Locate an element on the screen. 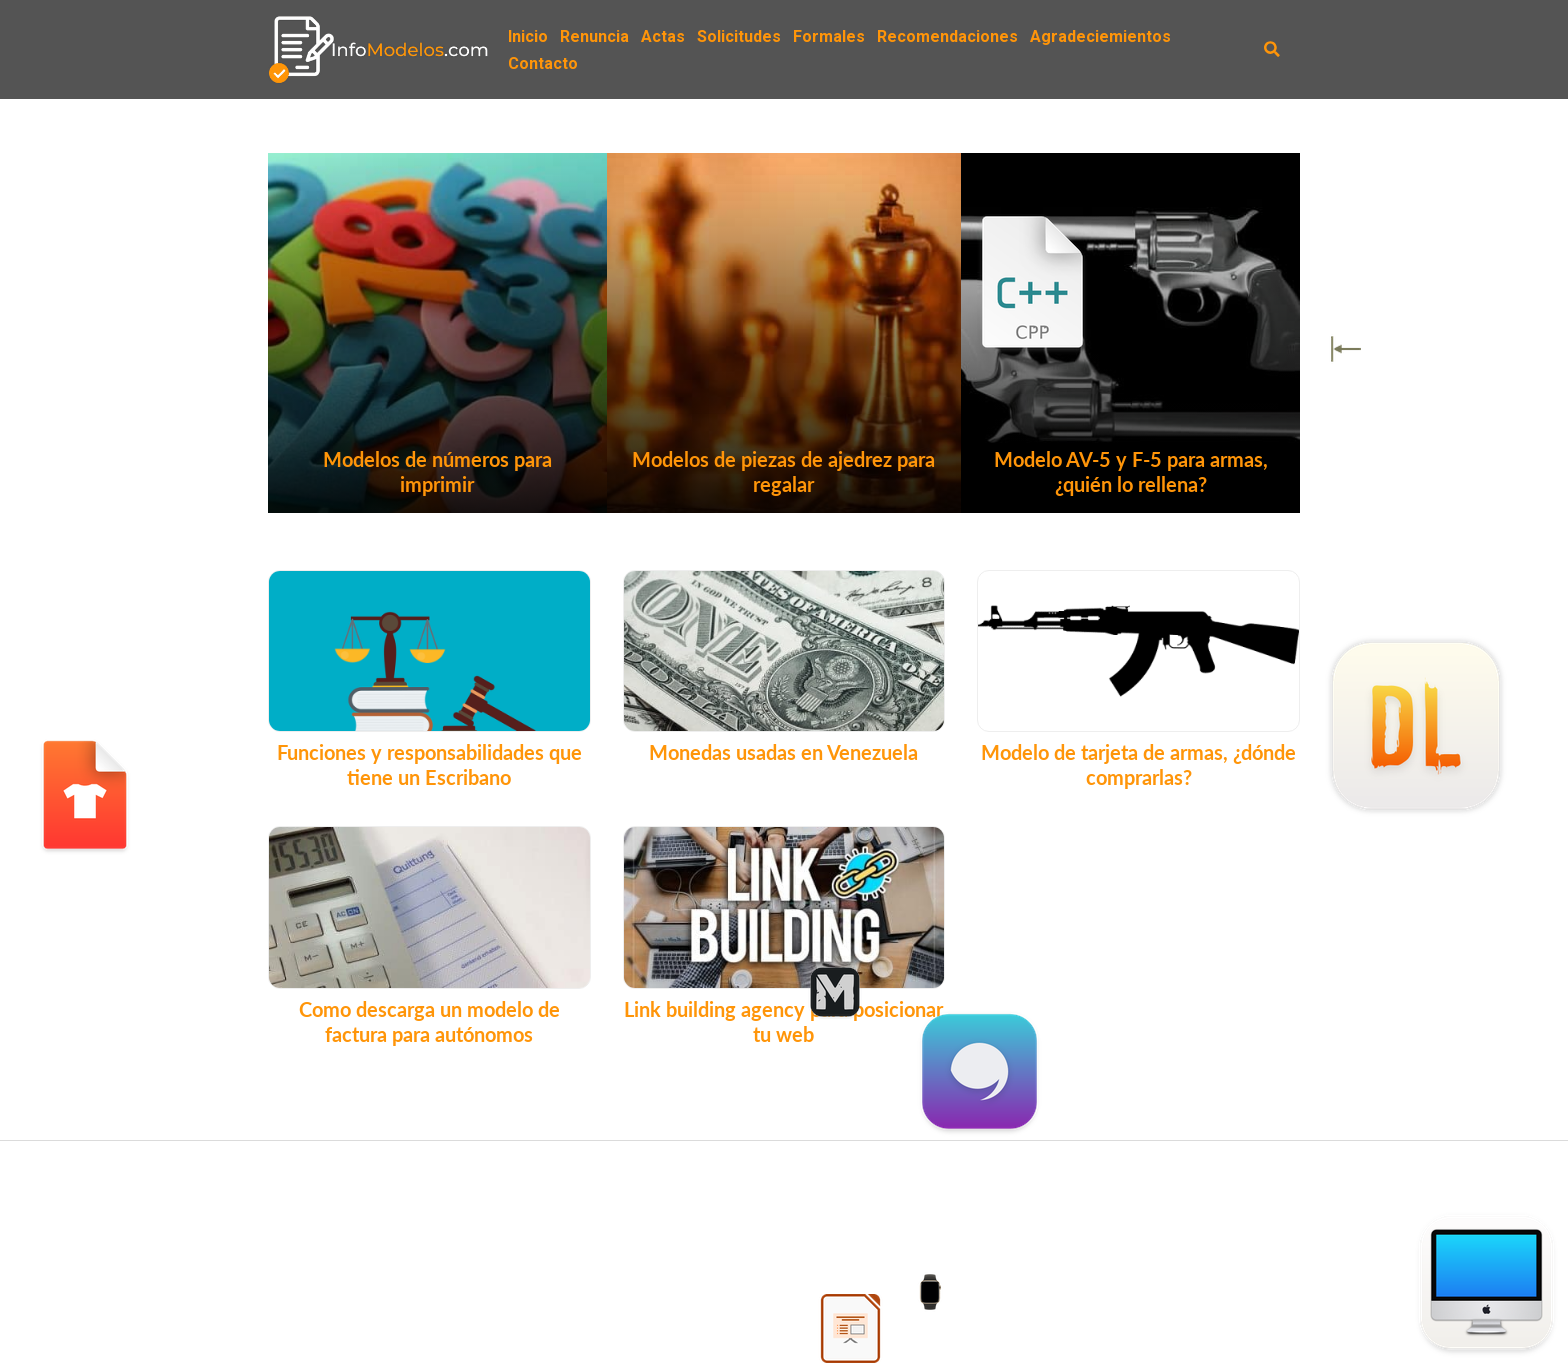 The height and width of the screenshot is (1365, 1568). open variety wallpaper changer app is located at coordinates (1486, 1282).